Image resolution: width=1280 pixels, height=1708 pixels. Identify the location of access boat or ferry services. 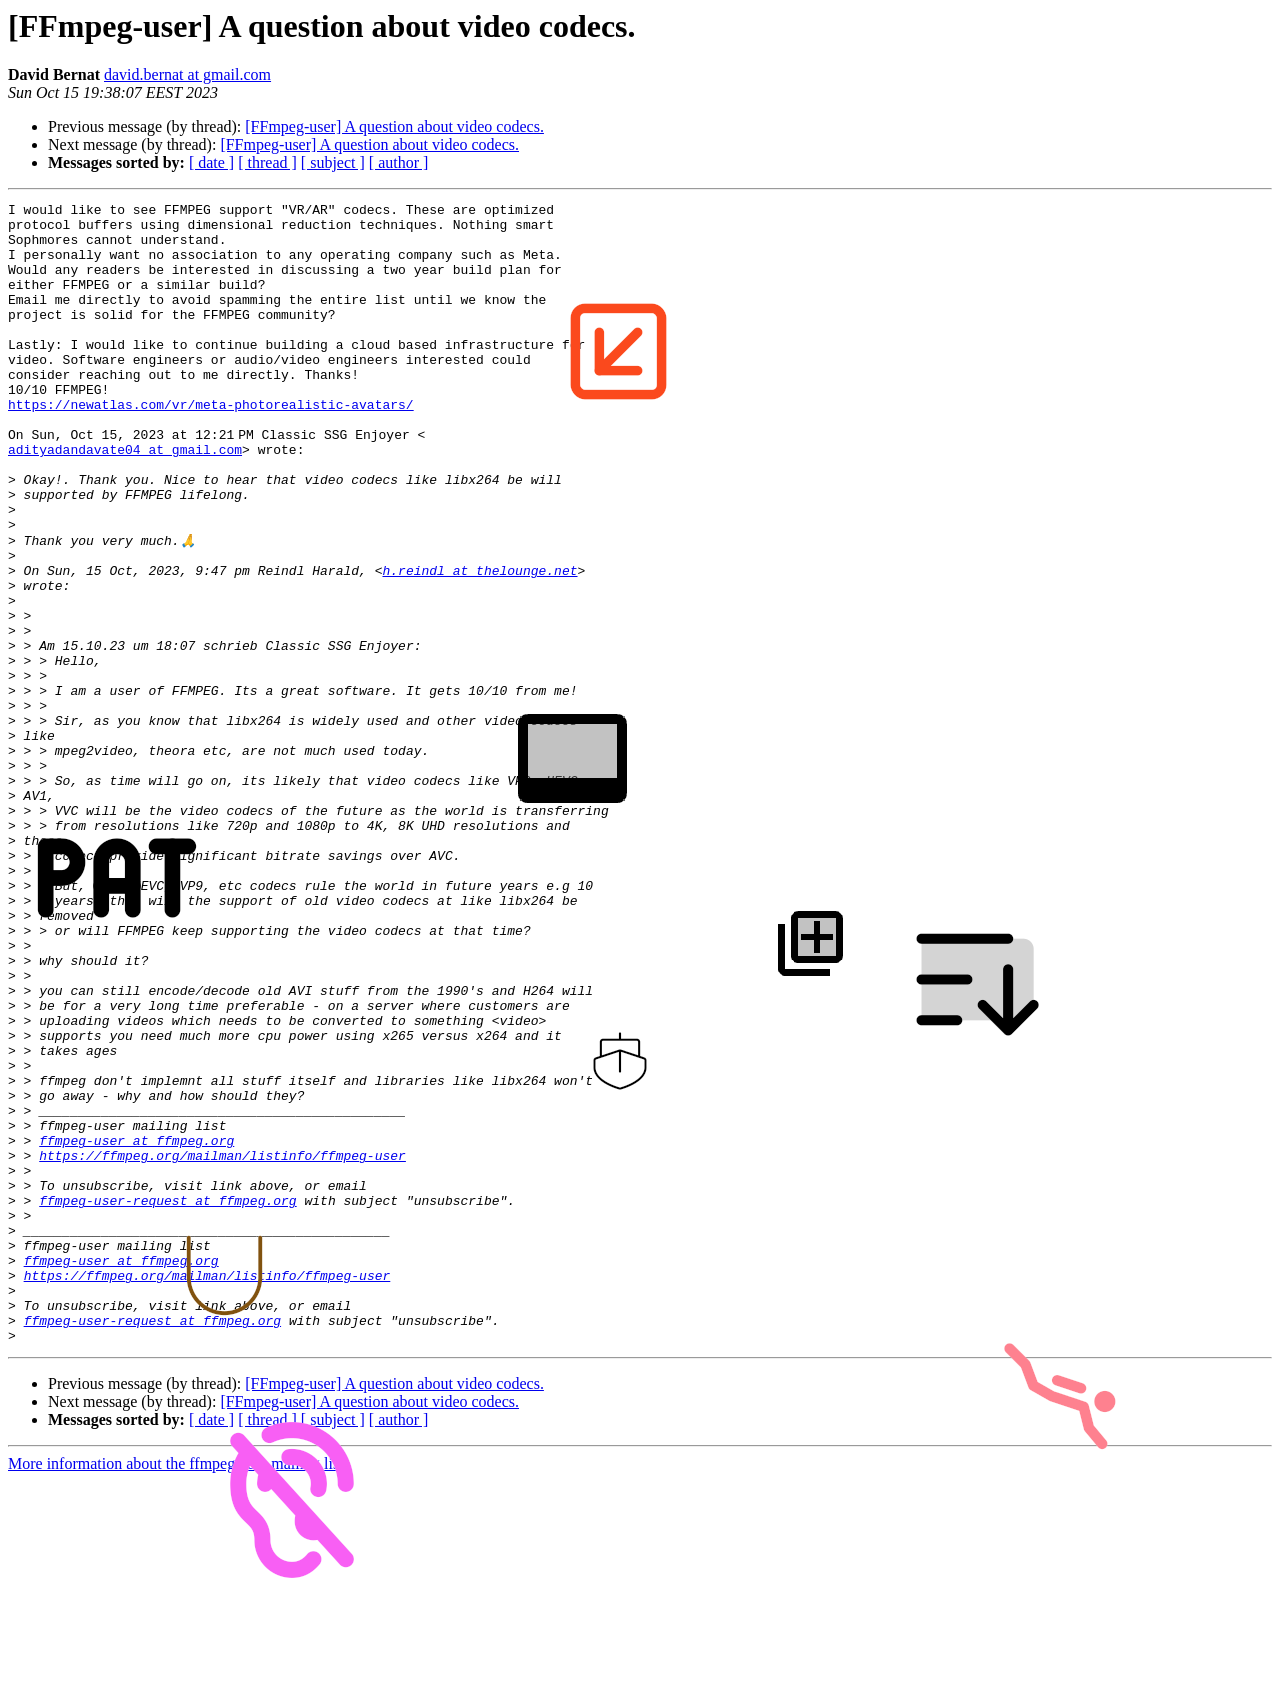
(620, 1061).